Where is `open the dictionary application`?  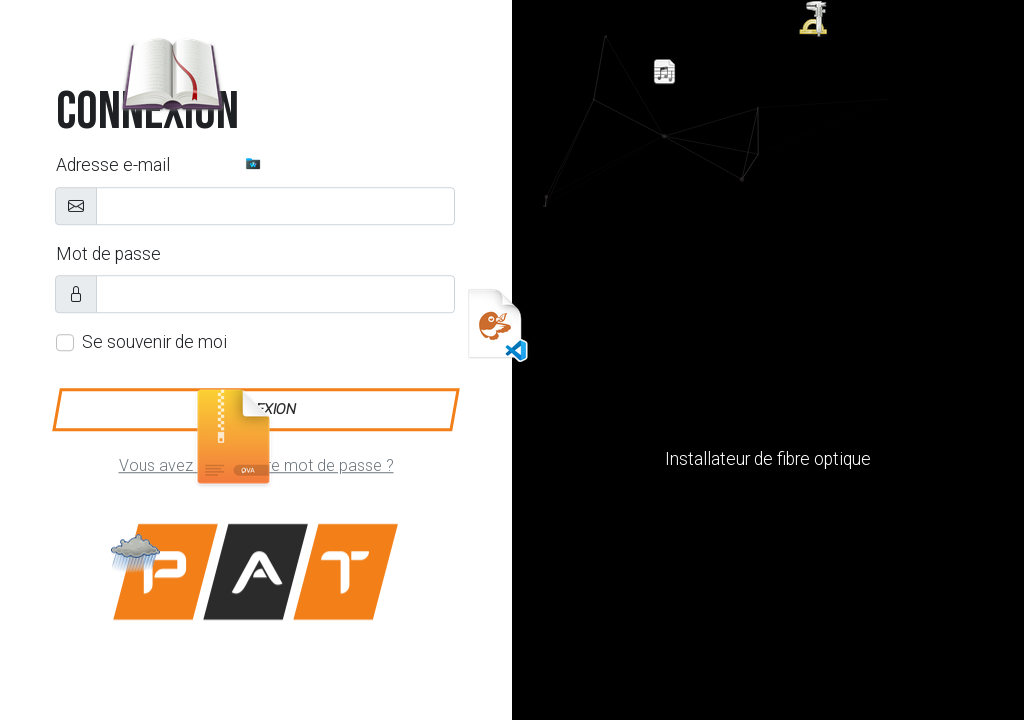
open the dictionary application is located at coordinates (172, 66).